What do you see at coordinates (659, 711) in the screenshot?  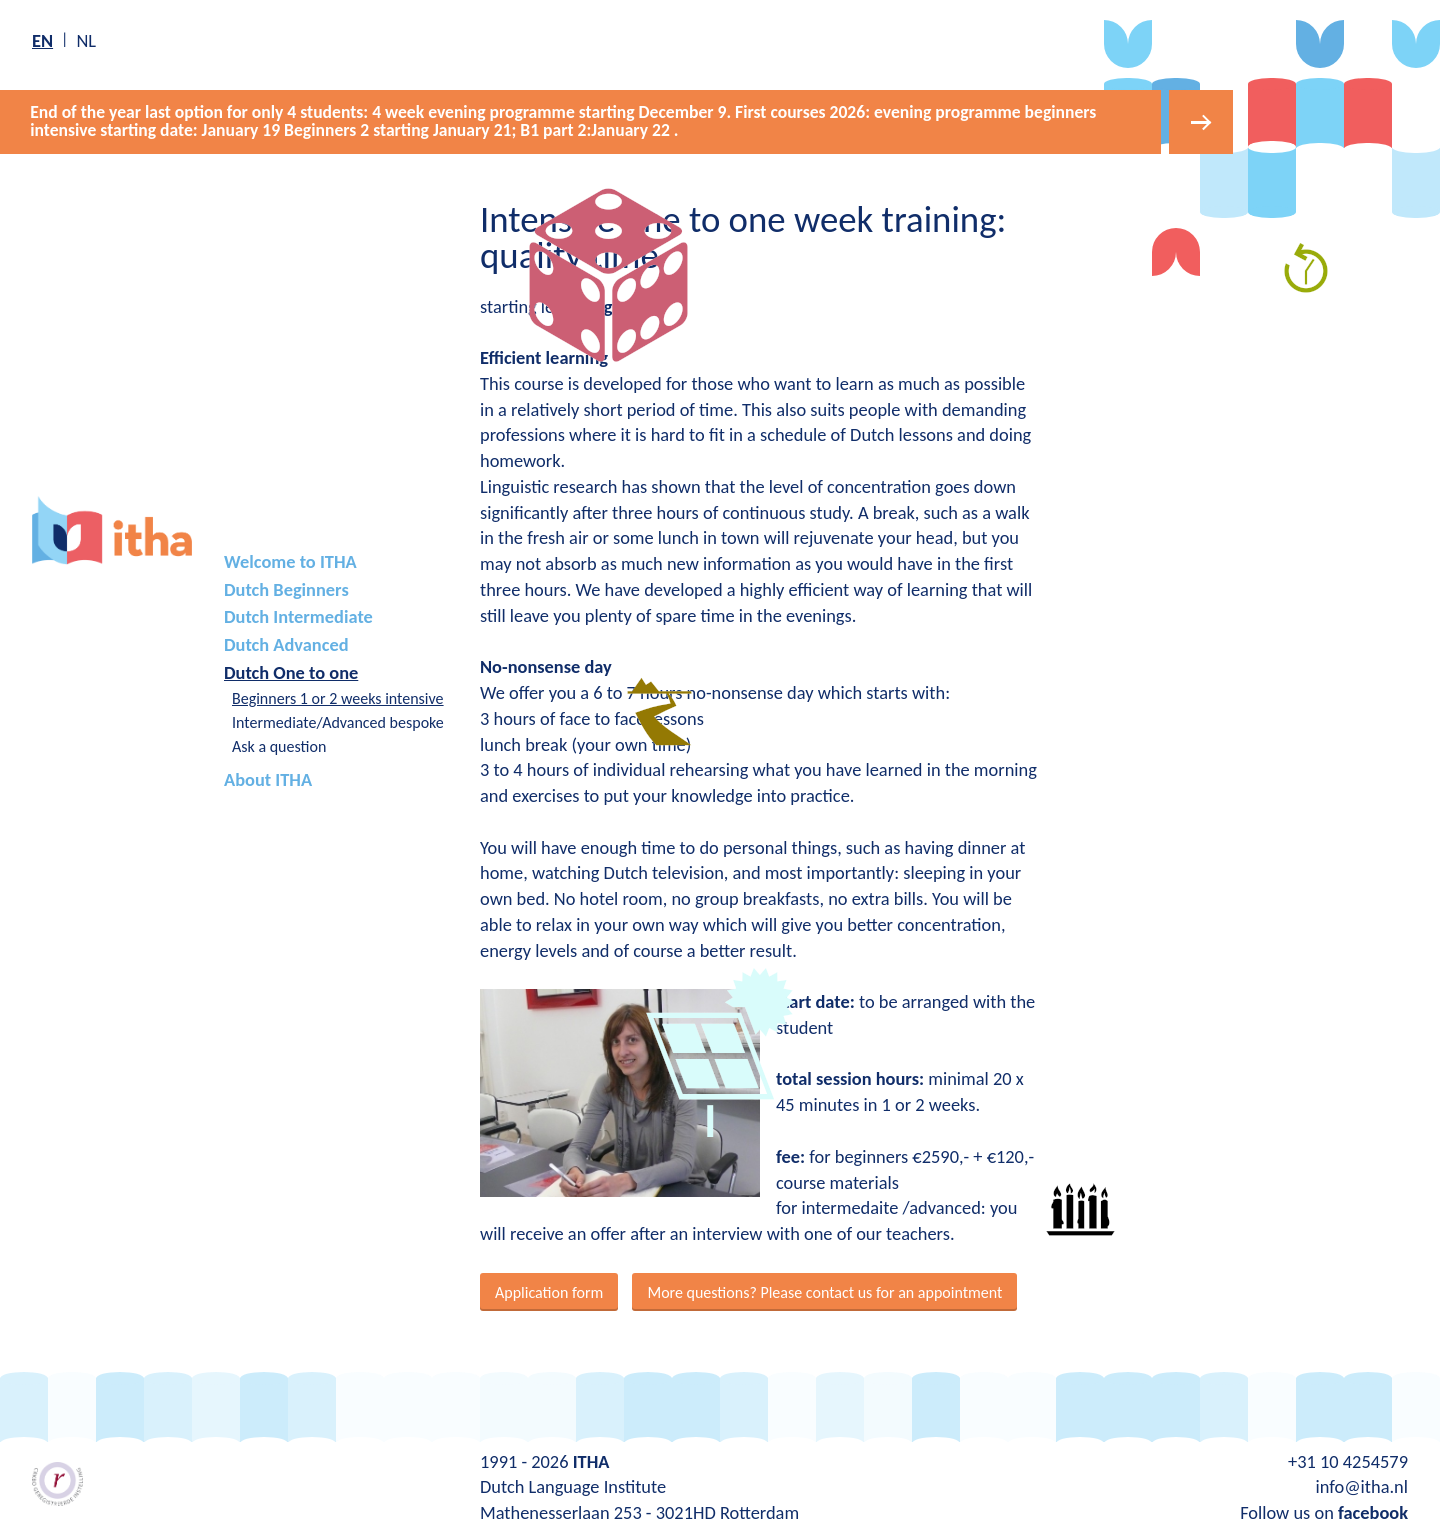 I see `start a road trip or journey mode` at bounding box center [659, 711].